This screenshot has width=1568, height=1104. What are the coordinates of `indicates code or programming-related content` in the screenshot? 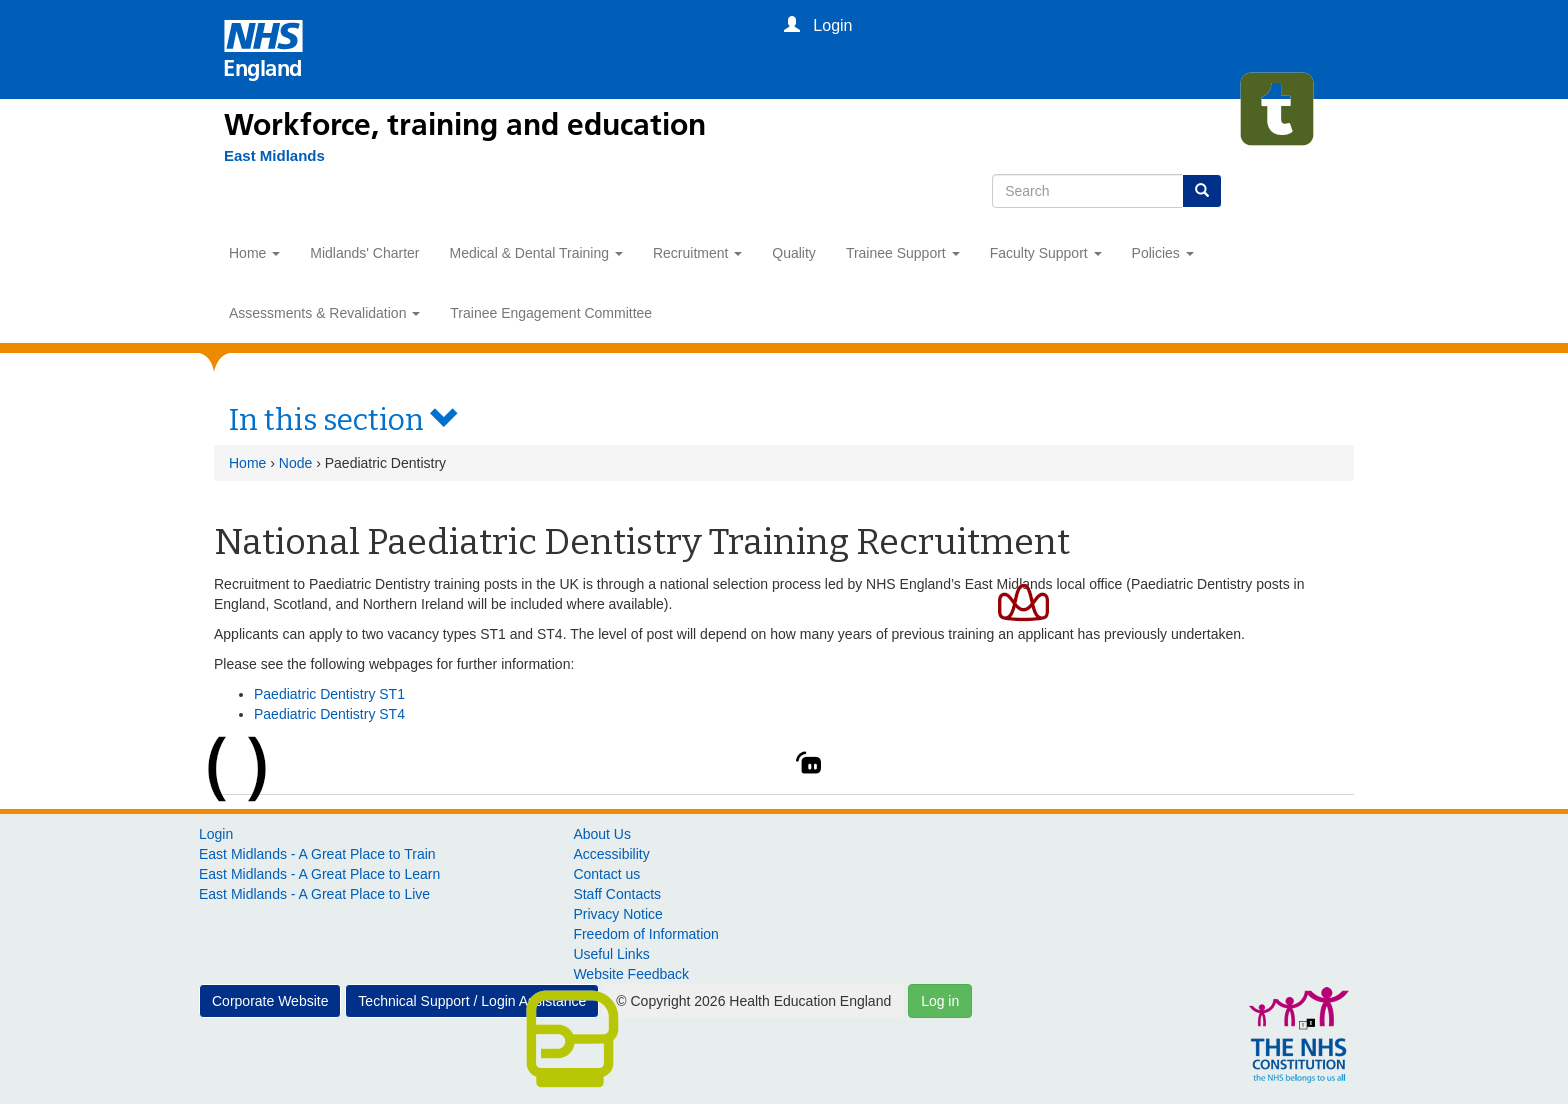 It's located at (237, 769).